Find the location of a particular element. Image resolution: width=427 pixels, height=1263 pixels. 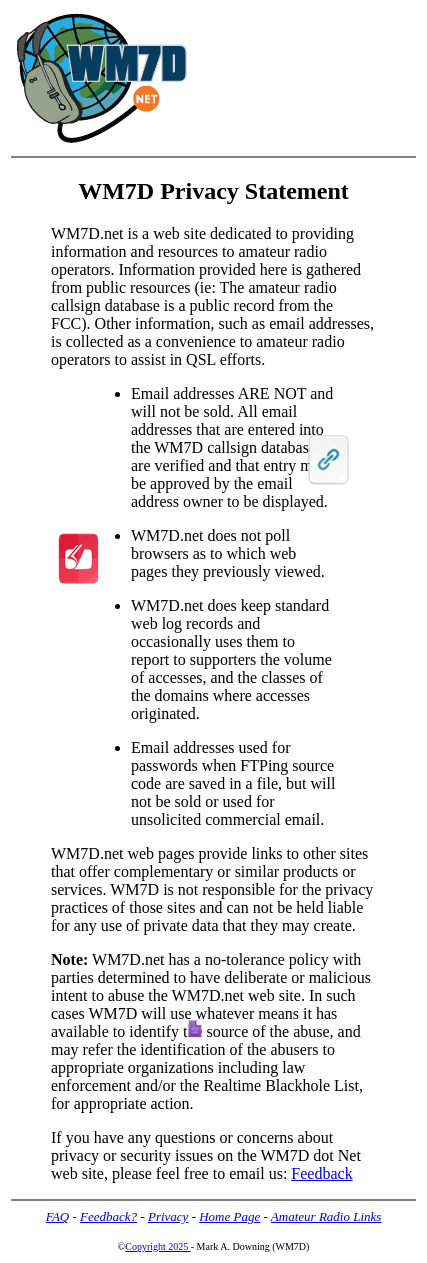

kexi database connection file is located at coordinates (195, 1029).